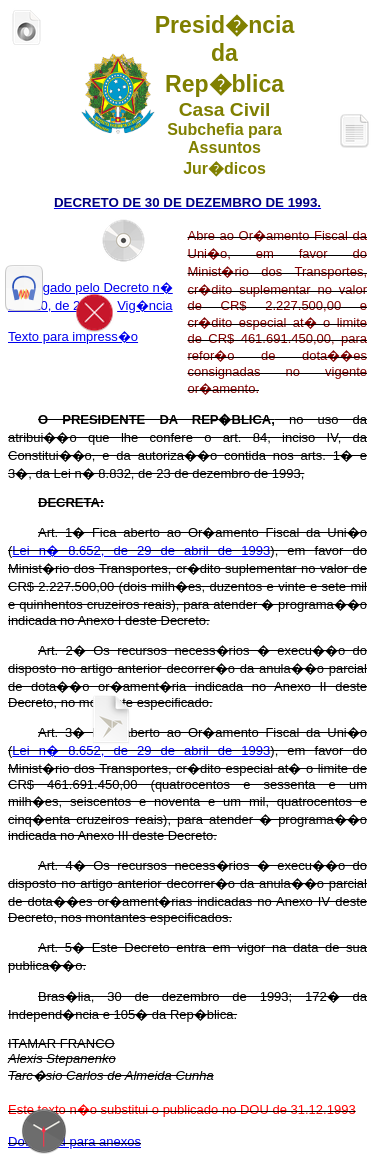  I want to click on open a plain text file, so click(354, 130).